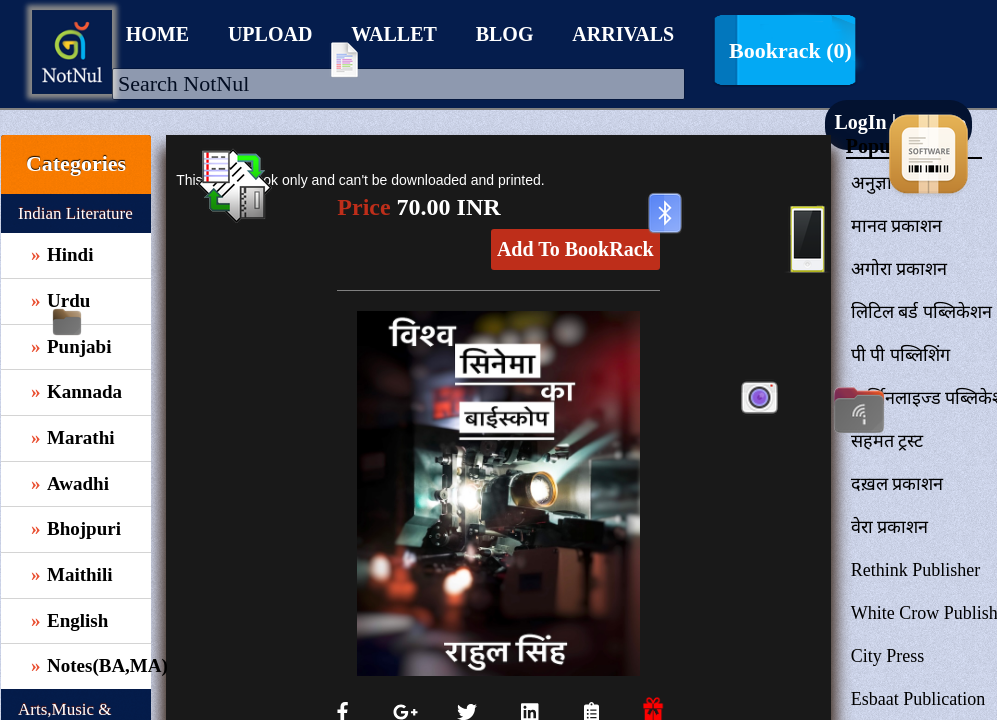 Image resolution: width=997 pixels, height=720 pixels. Describe the element at coordinates (928, 155) in the screenshot. I see `a software installation package file` at that location.